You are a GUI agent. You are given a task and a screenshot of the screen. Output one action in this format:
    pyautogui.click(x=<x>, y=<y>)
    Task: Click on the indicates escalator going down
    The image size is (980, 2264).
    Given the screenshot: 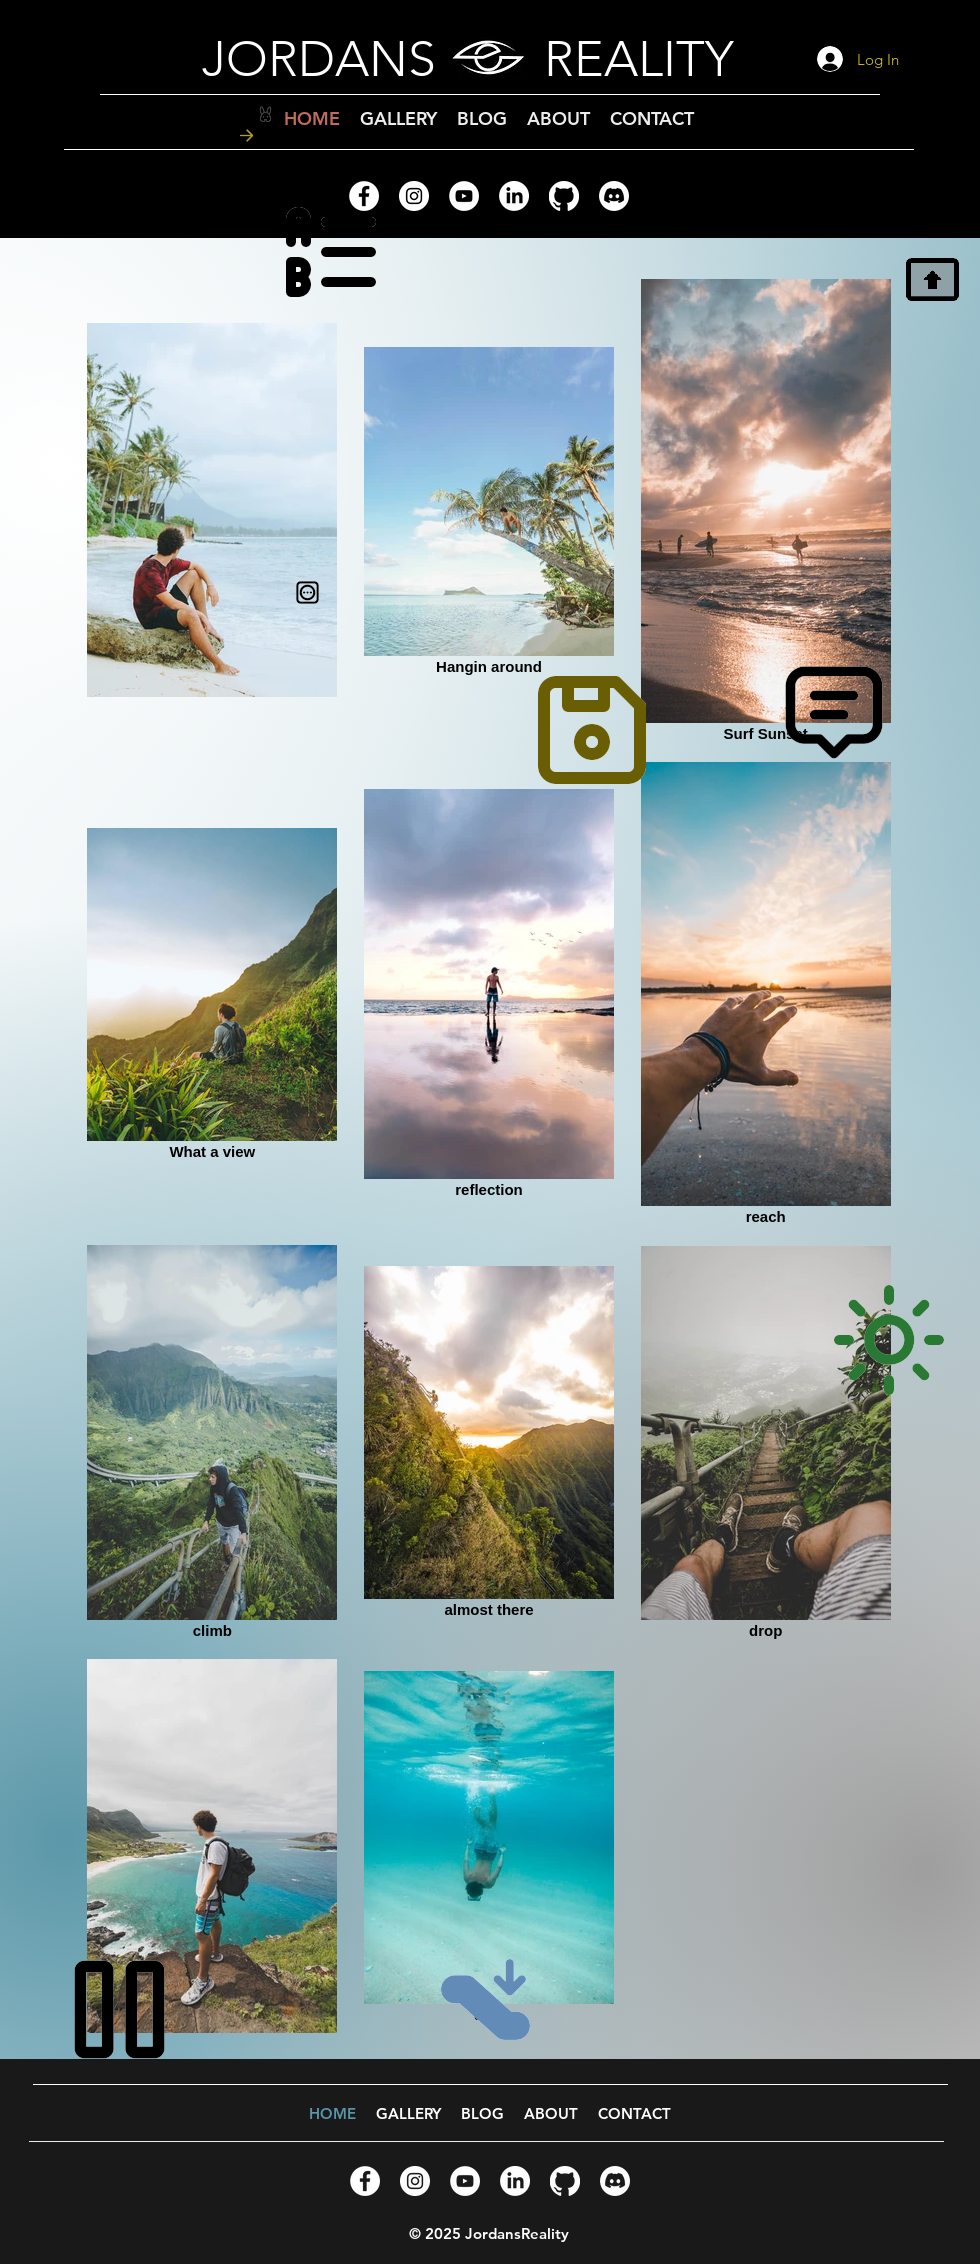 What is the action you would take?
    pyautogui.click(x=485, y=1999)
    